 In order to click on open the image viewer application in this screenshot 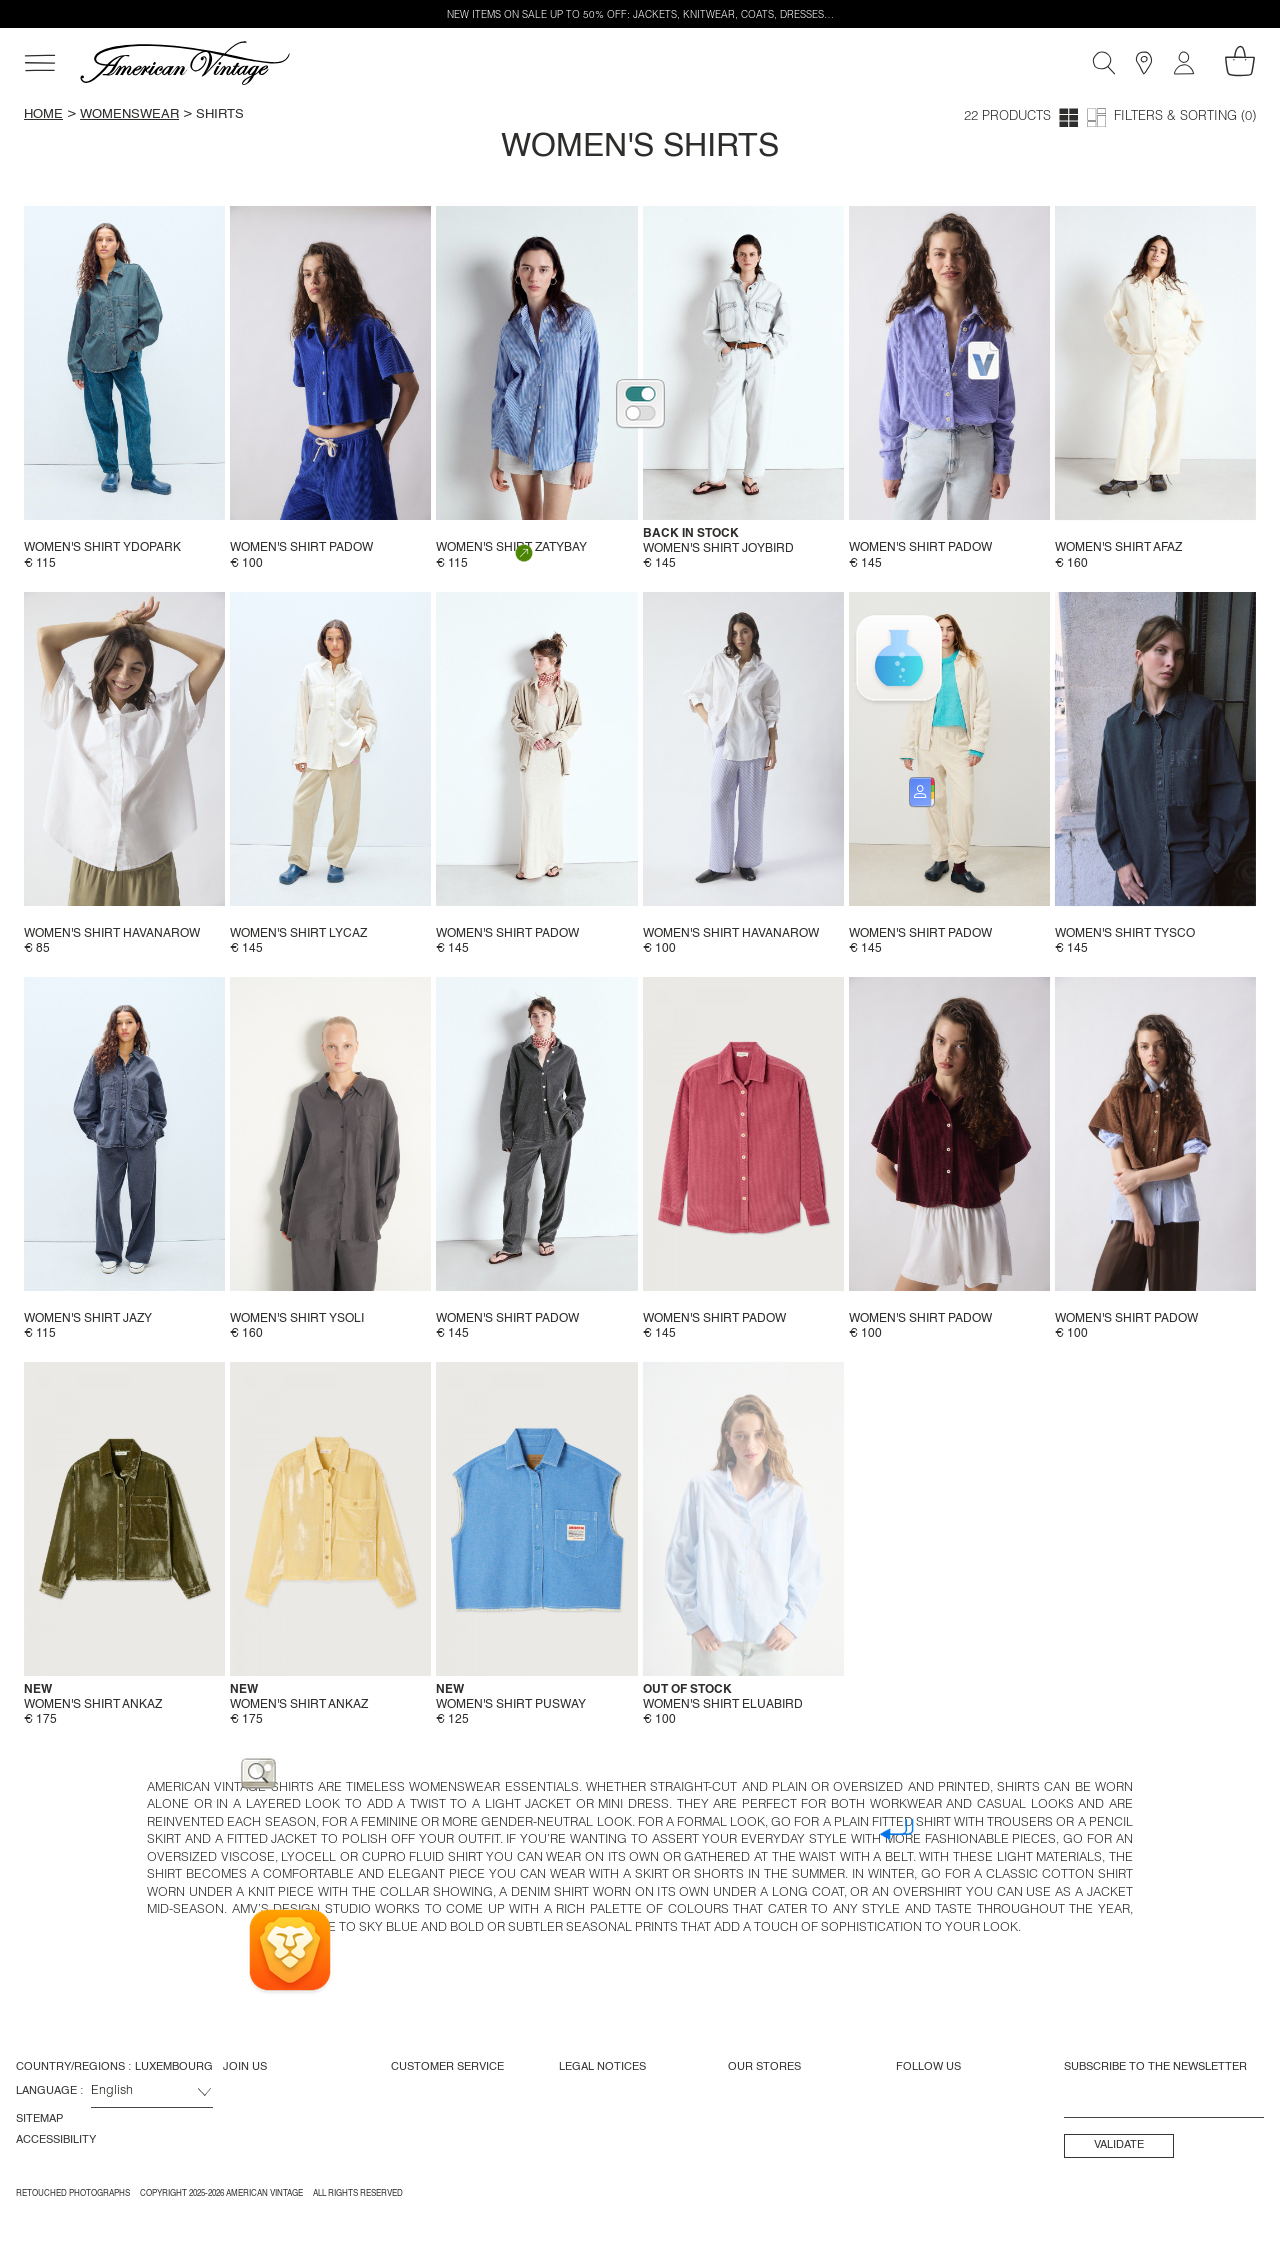, I will do `click(258, 1773)`.